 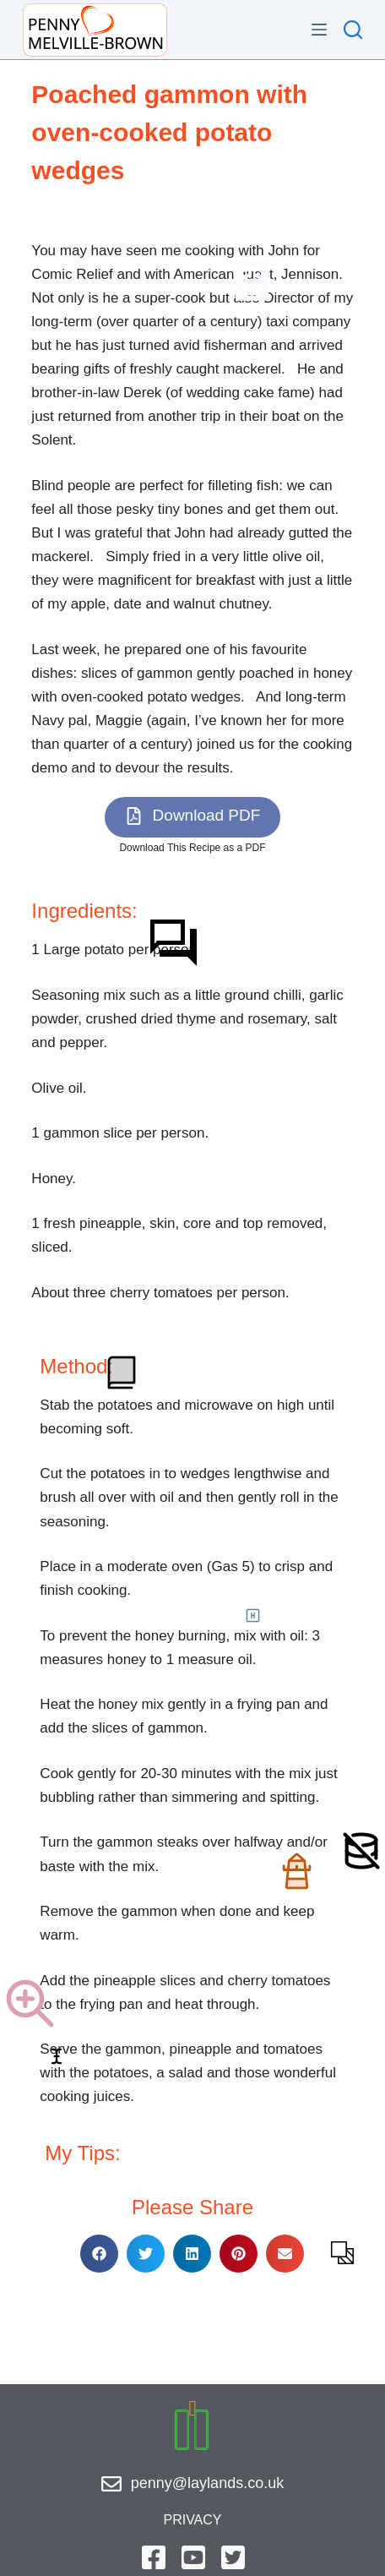 What do you see at coordinates (296, 1872) in the screenshot?
I see `access guidance or navigation features` at bounding box center [296, 1872].